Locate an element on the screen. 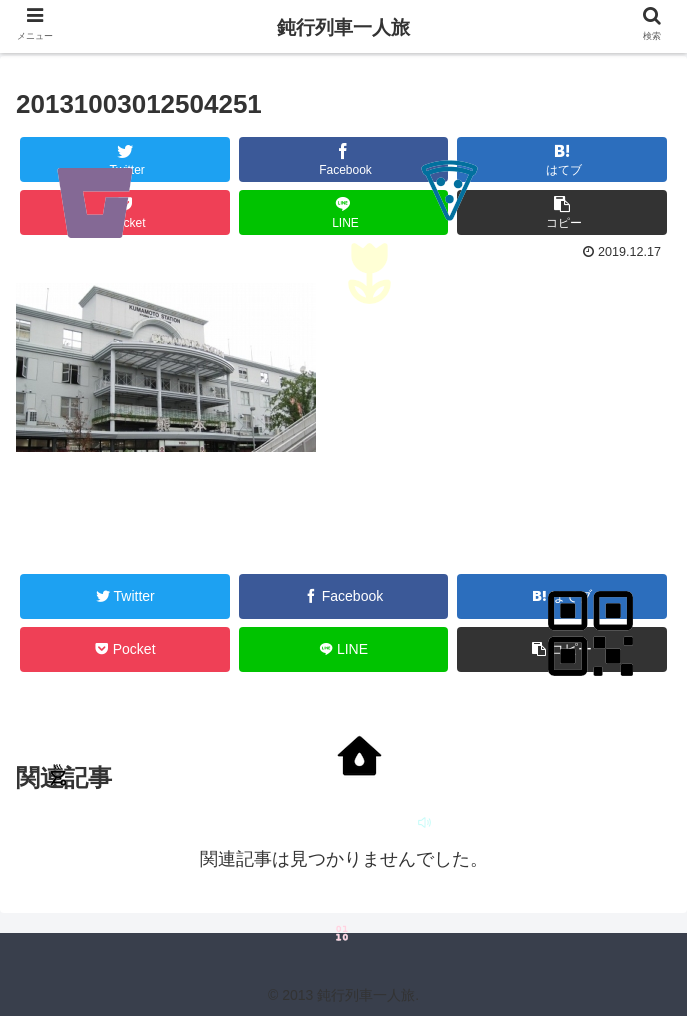 This screenshot has height=1016, width=687. adjust audio volume to medium level is located at coordinates (424, 822).